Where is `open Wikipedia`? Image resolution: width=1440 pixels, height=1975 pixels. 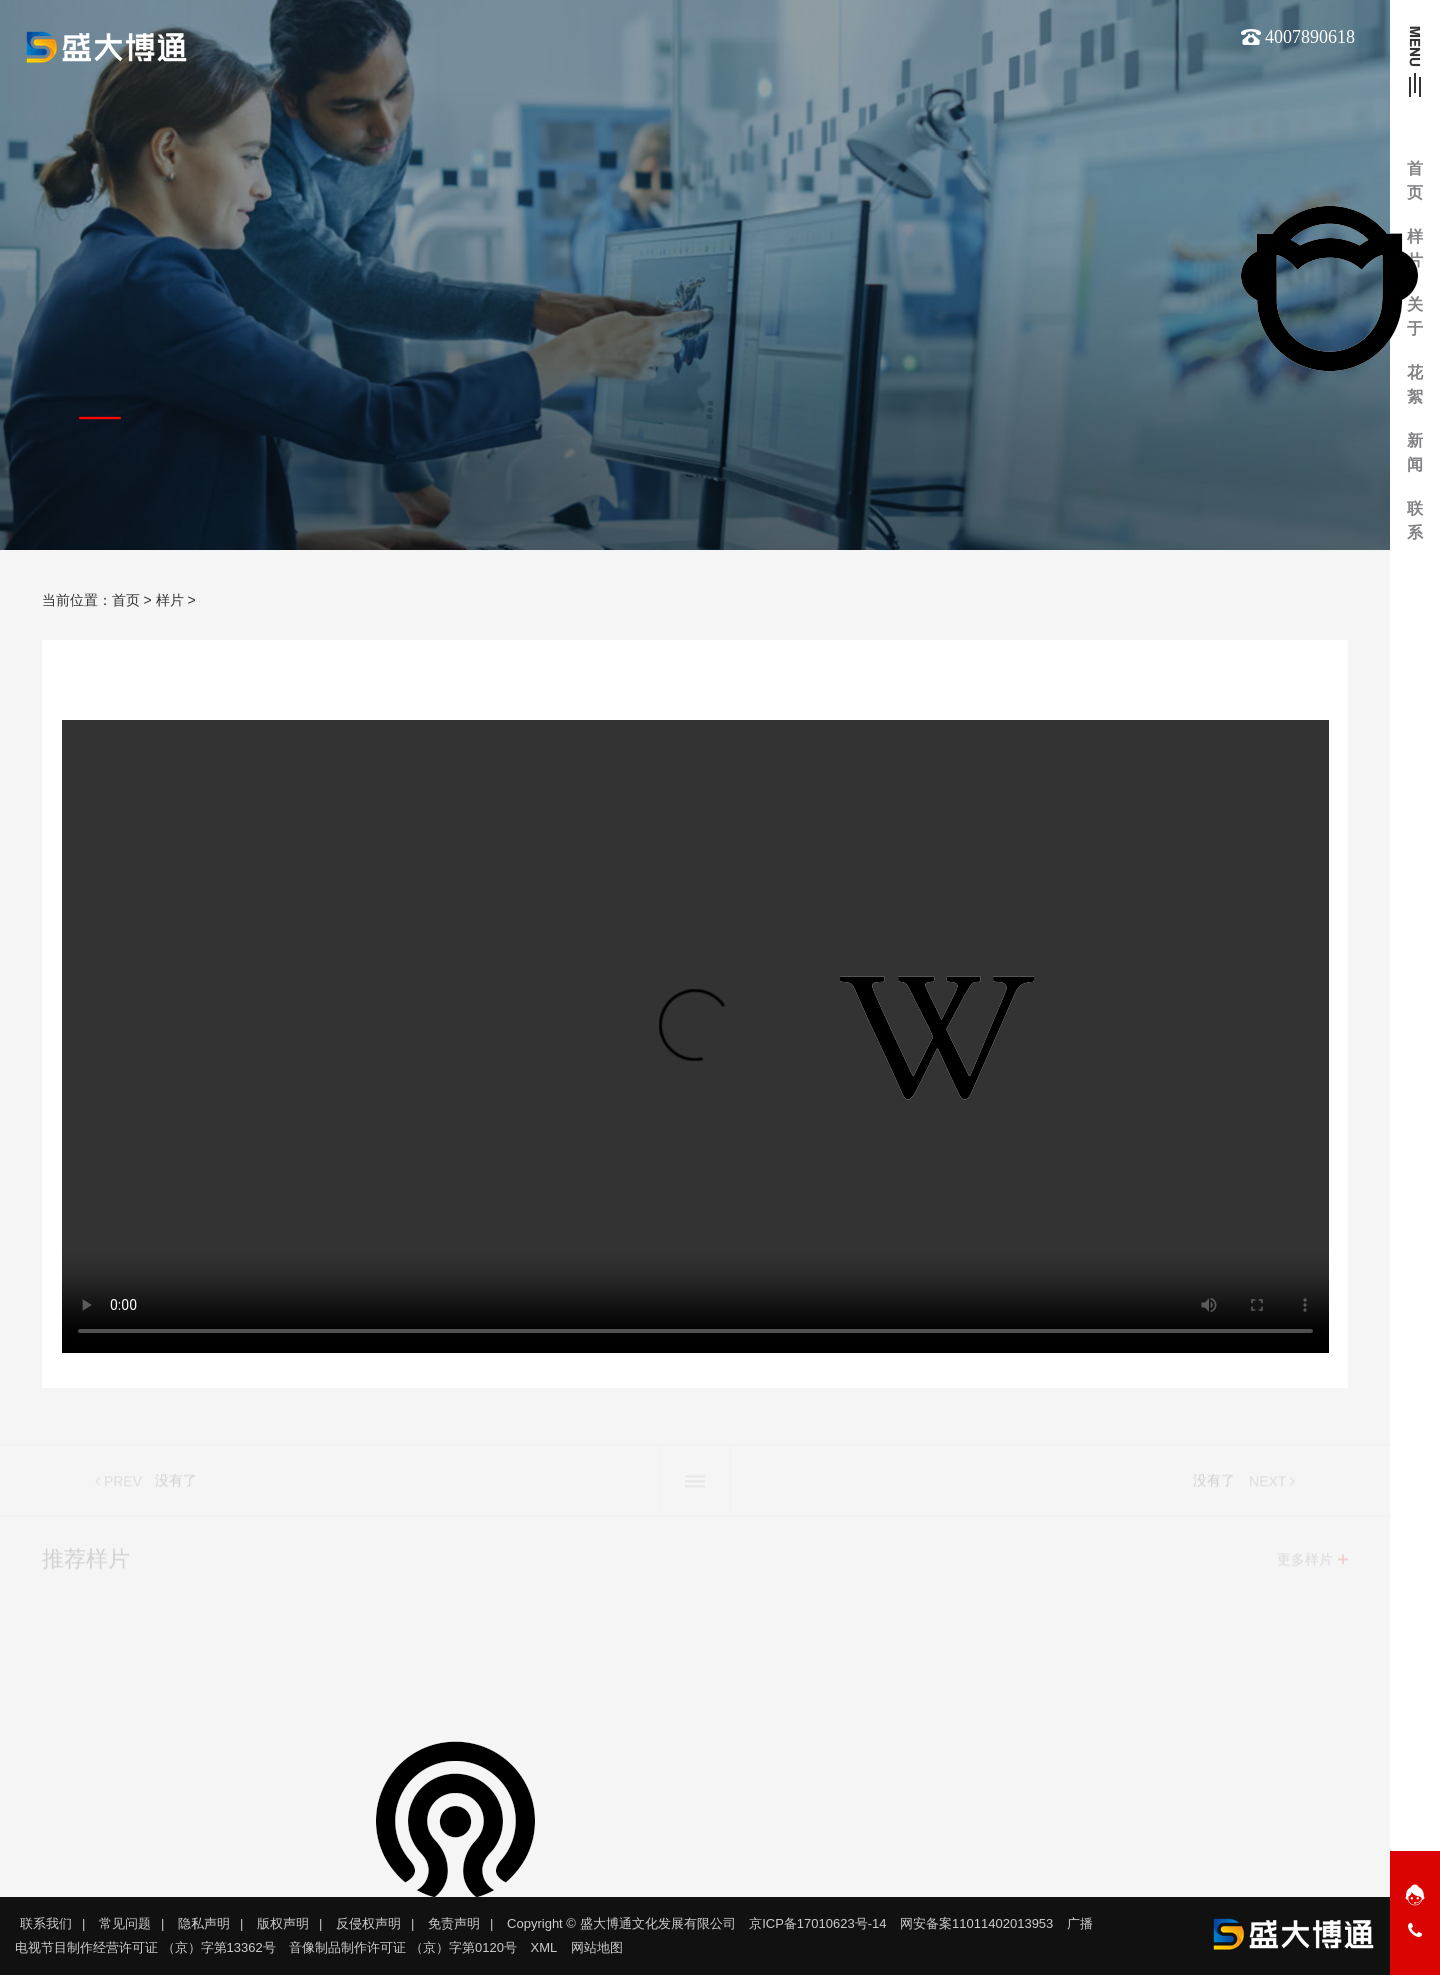 open Wikipedia is located at coordinates (937, 1038).